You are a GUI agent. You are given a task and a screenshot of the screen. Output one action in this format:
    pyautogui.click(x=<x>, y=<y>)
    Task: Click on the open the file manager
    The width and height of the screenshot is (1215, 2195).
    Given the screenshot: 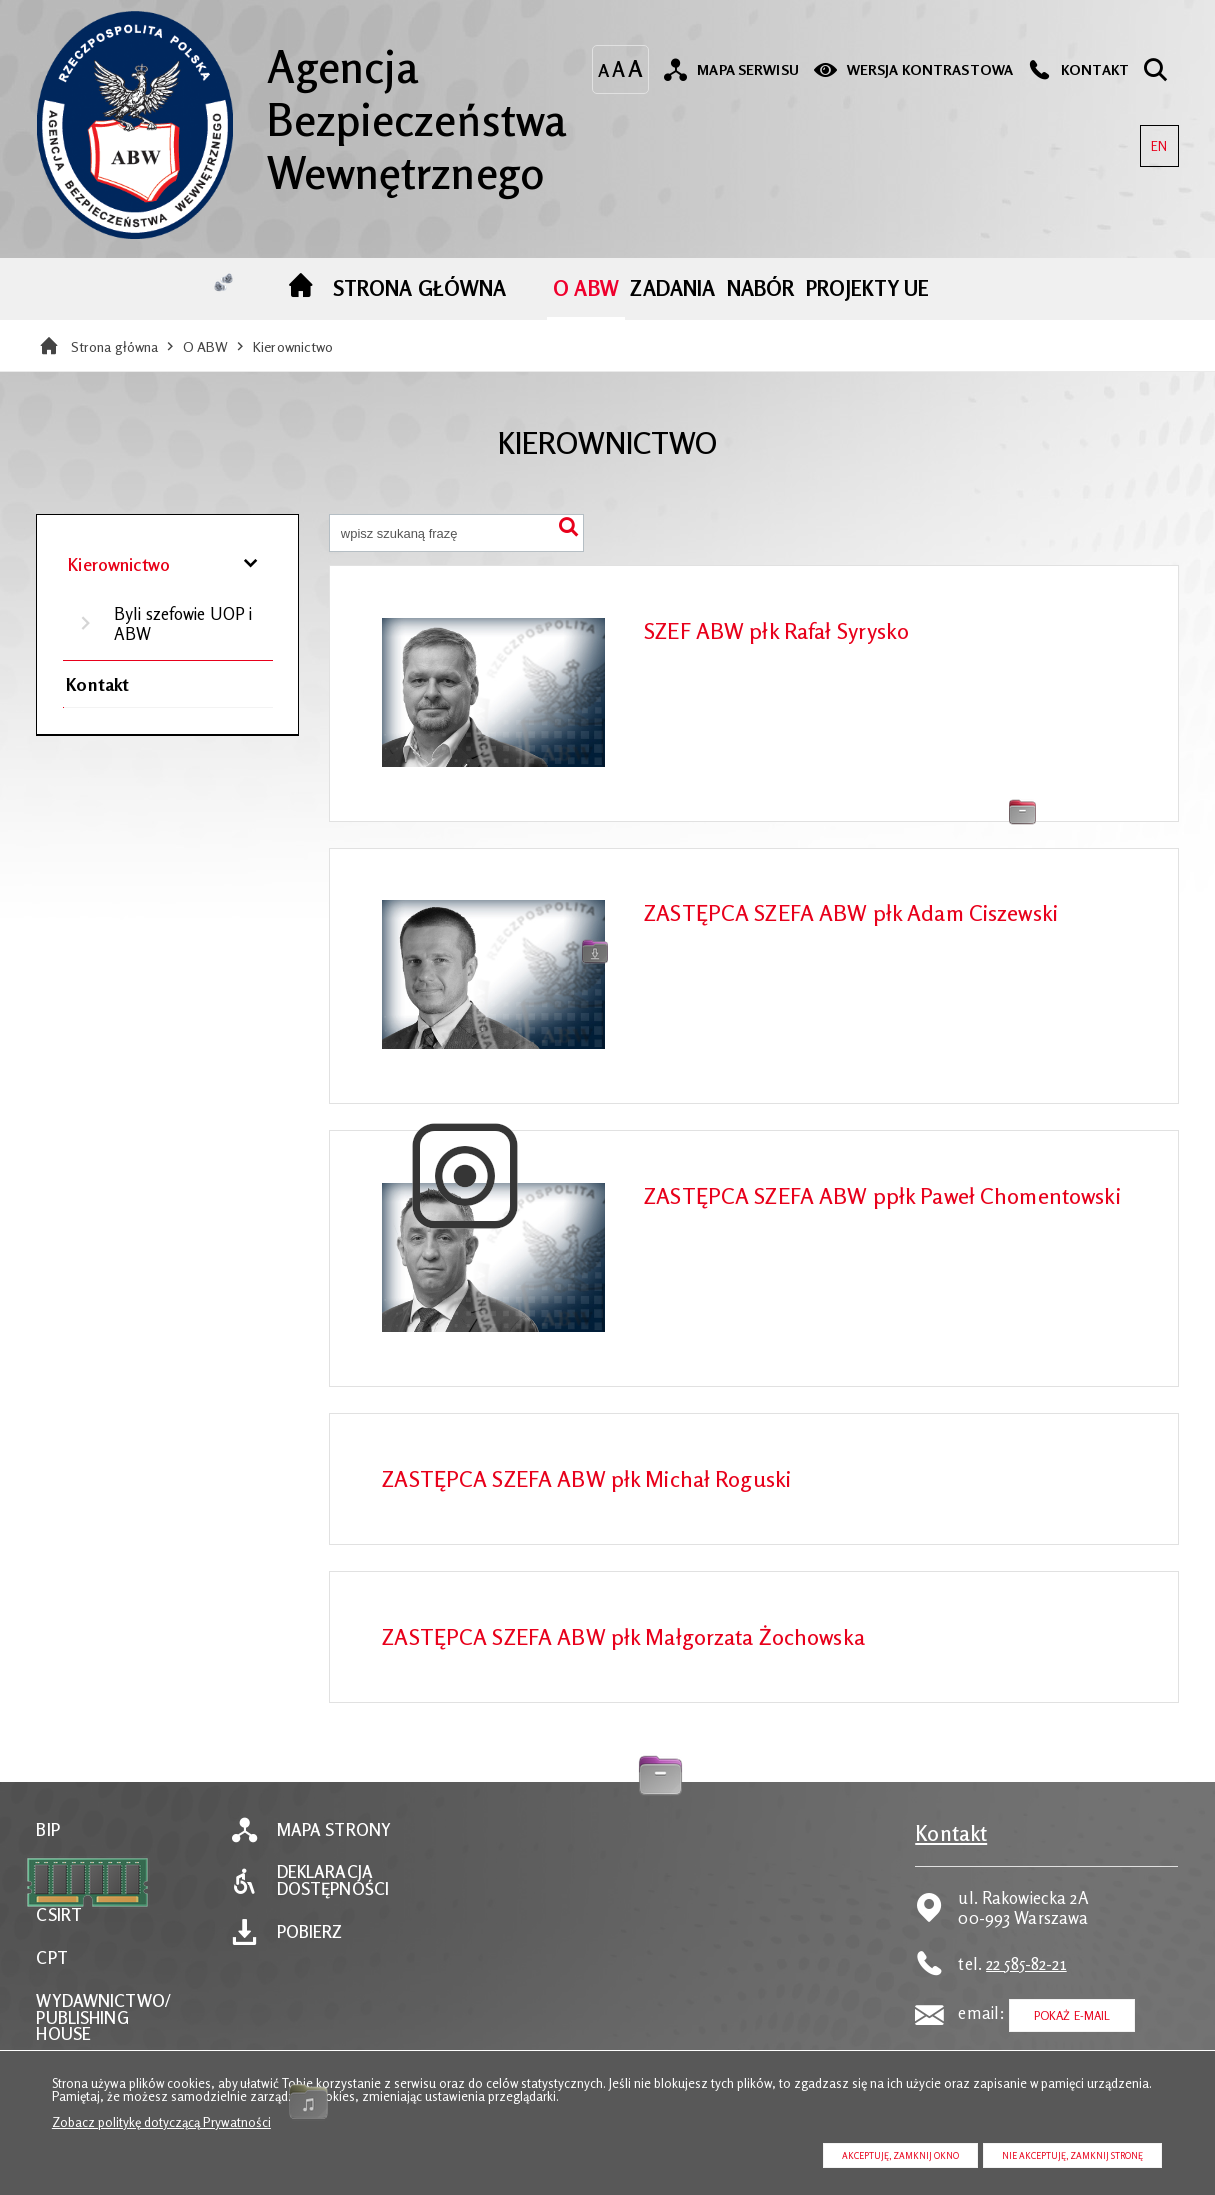 What is the action you would take?
    pyautogui.click(x=1022, y=811)
    